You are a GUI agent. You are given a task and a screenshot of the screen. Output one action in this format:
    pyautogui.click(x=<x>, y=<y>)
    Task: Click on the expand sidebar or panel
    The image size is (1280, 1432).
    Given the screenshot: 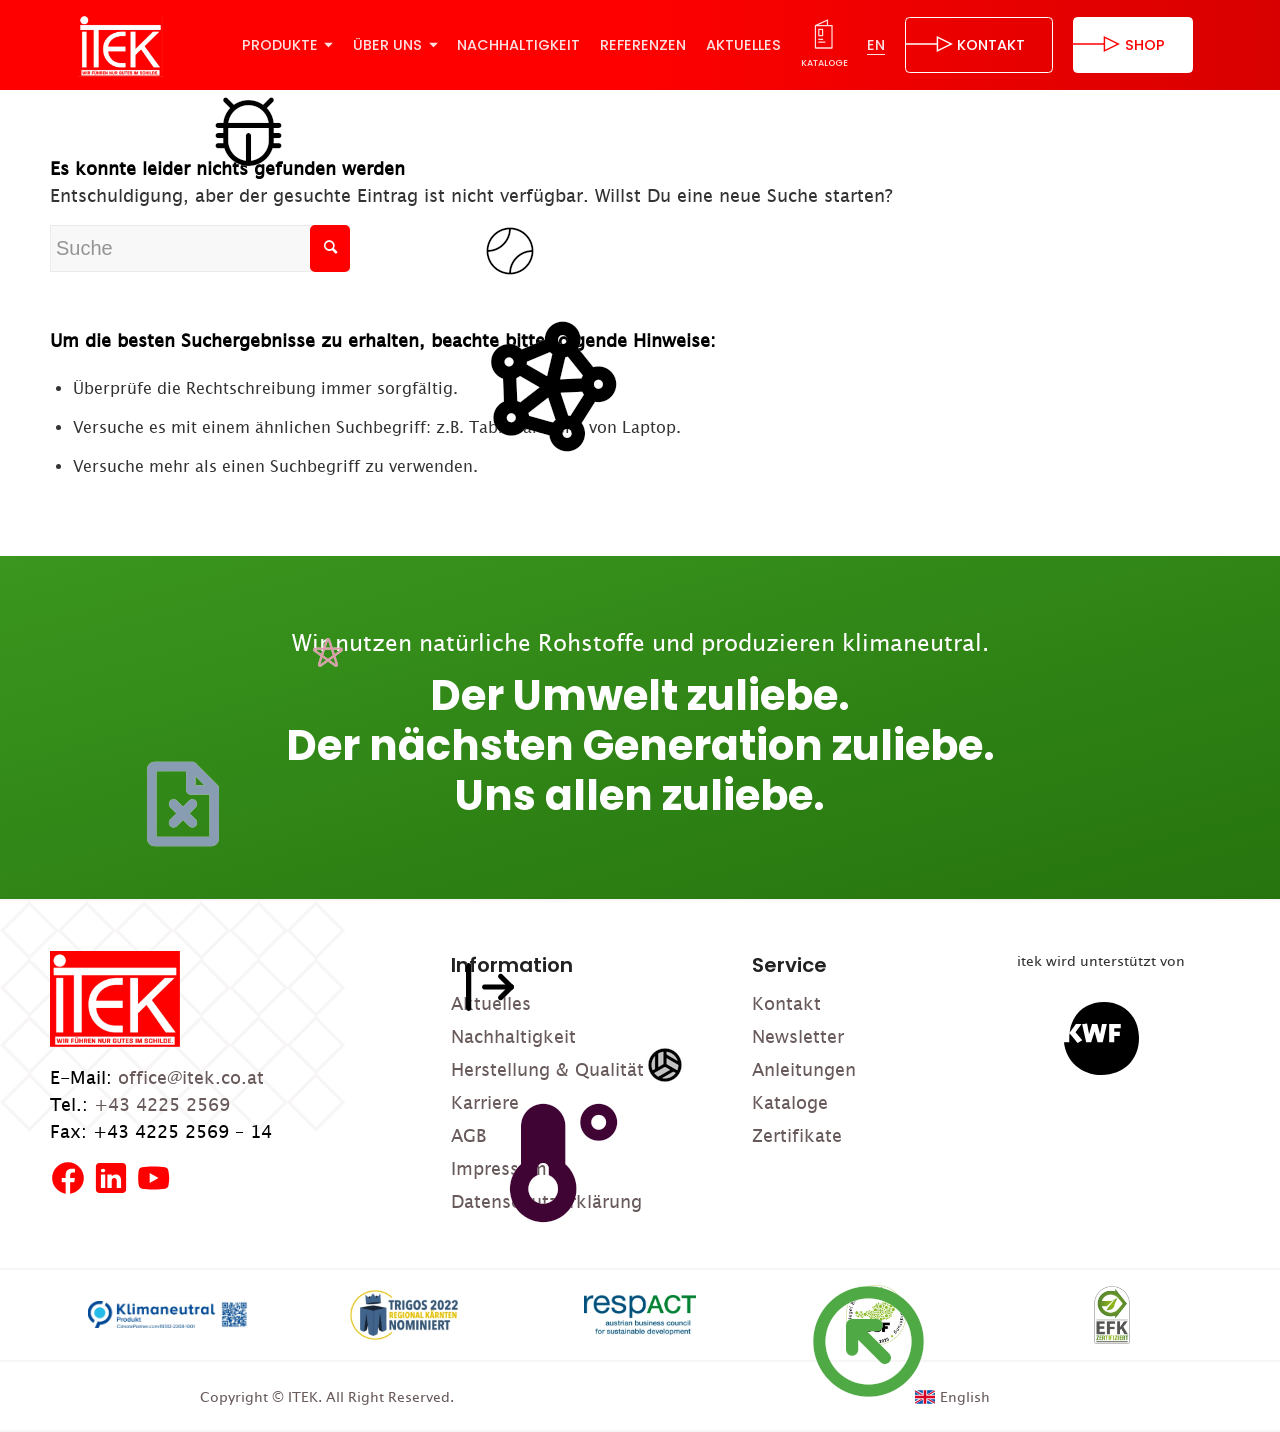 What is the action you would take?
    pyautogui.click(x=490, y=987)
    